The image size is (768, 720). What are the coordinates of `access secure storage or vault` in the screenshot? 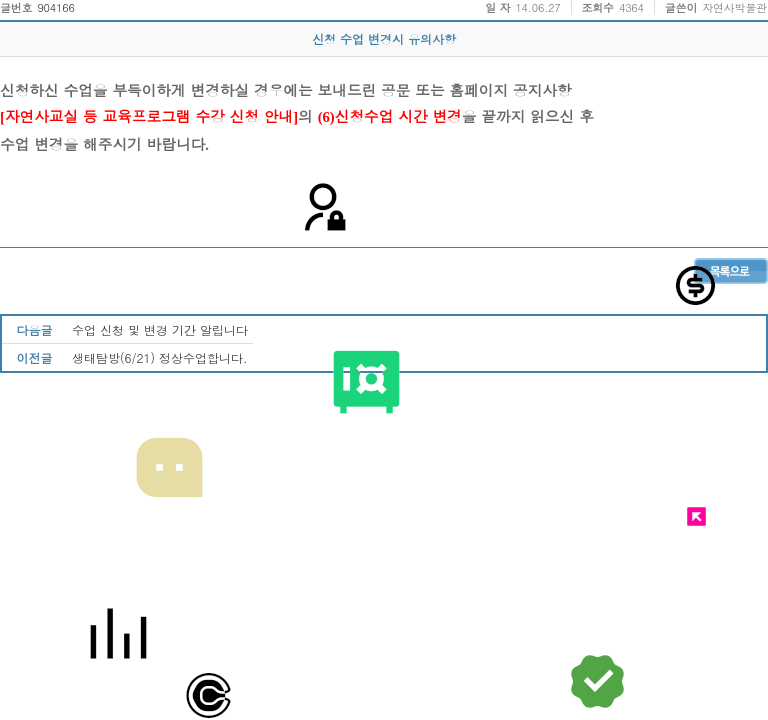 It's located at (366, 380).